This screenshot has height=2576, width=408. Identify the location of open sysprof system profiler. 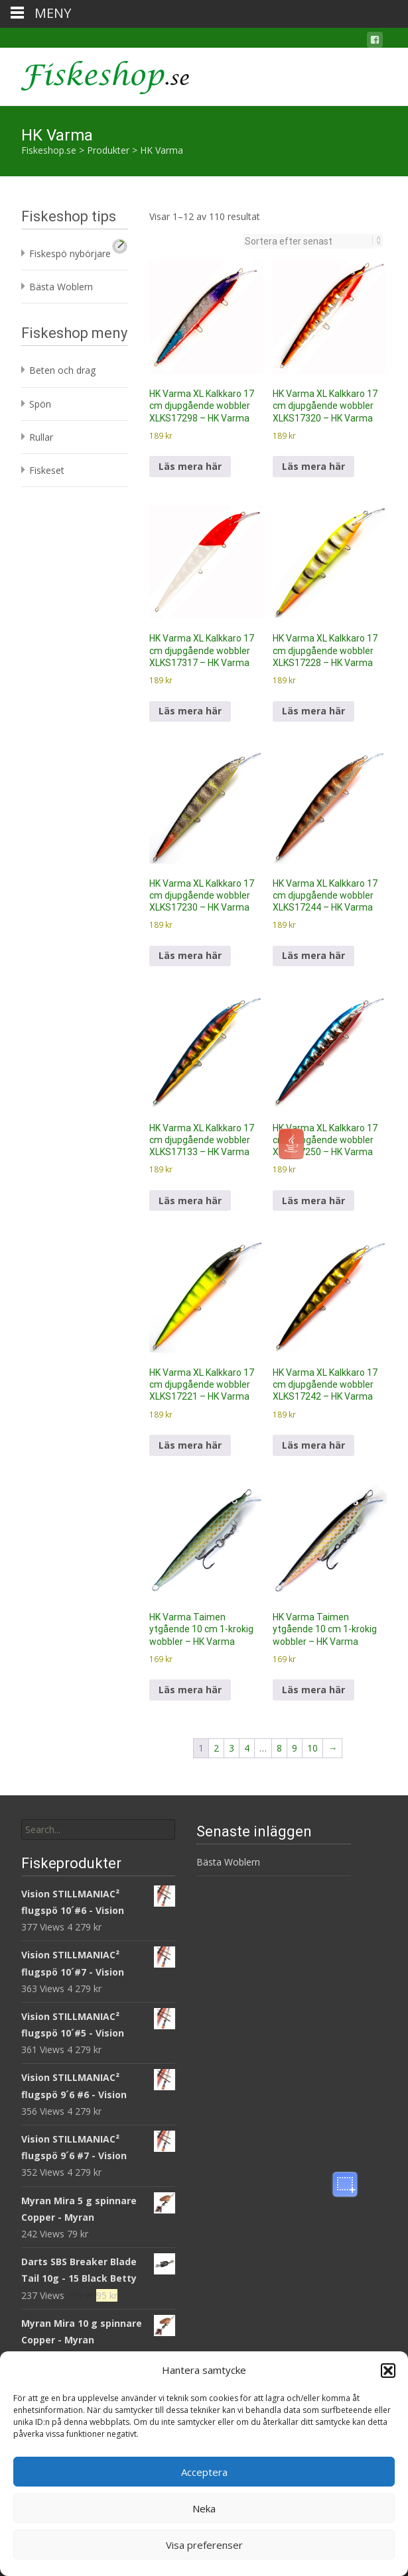
(119, 246).